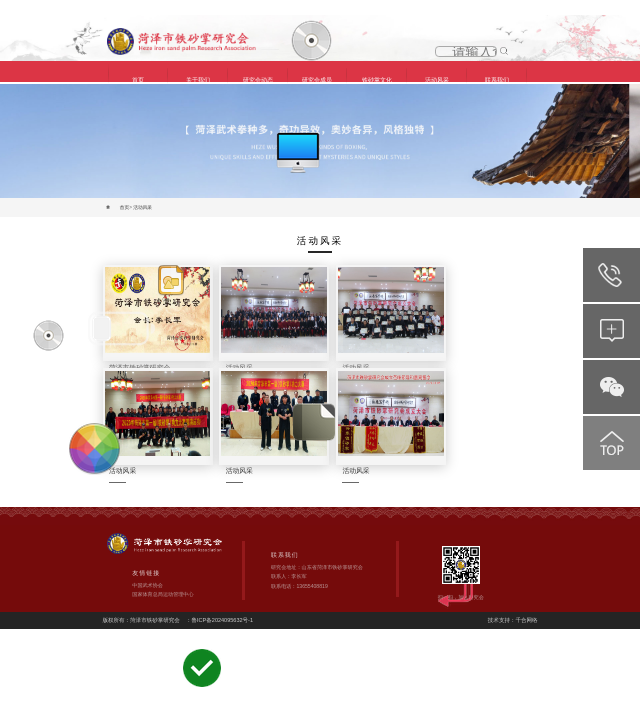  What do you see at coordinates (311, 40) in the screenshot?
I see `audio CD device detected` at bounding box center [311, 40].